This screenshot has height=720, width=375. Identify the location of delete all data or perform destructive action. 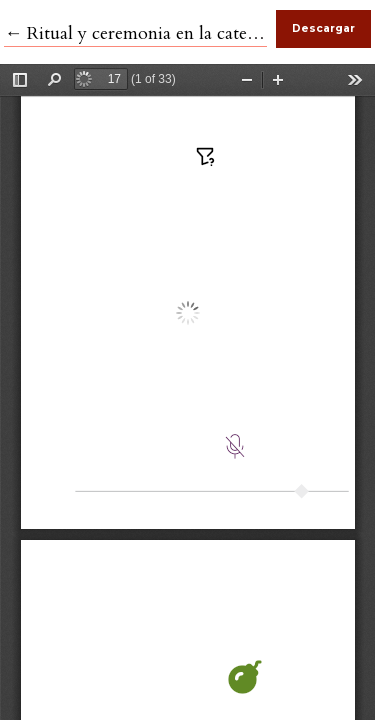
(245, 677).